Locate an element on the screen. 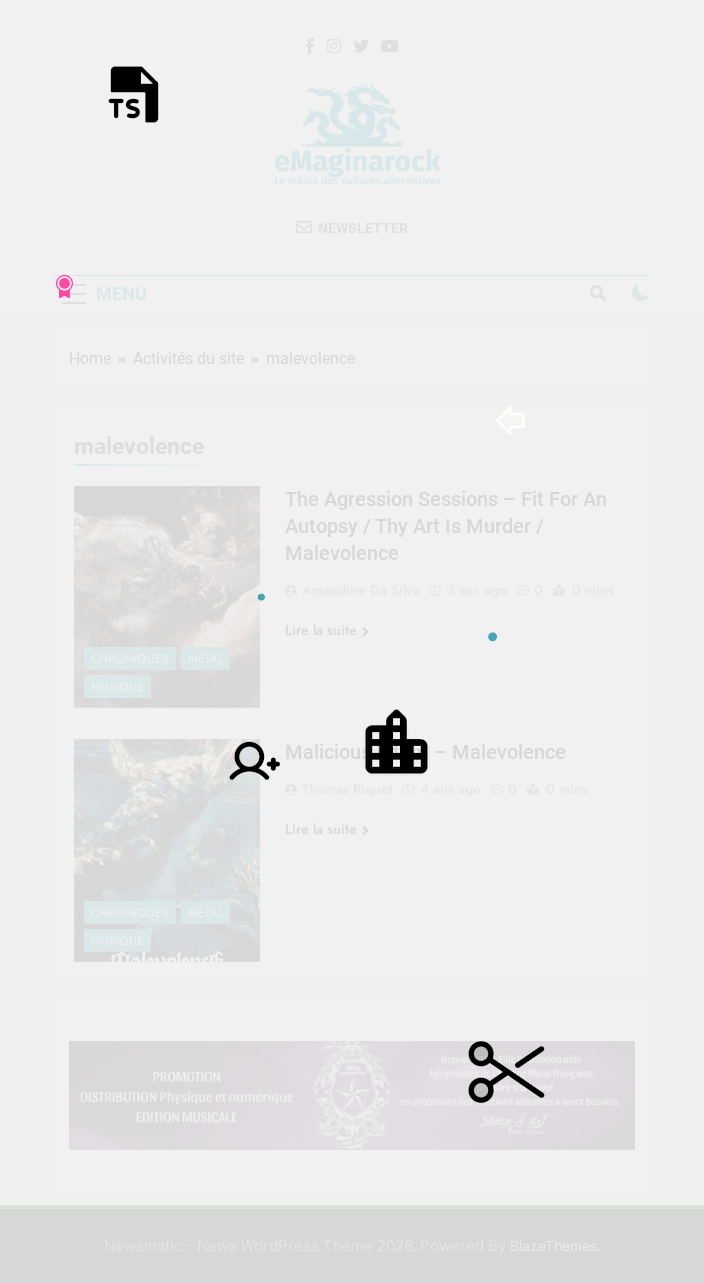 The image size is (704, 1283). view achievements or awards is located at coordinates (64, 286).